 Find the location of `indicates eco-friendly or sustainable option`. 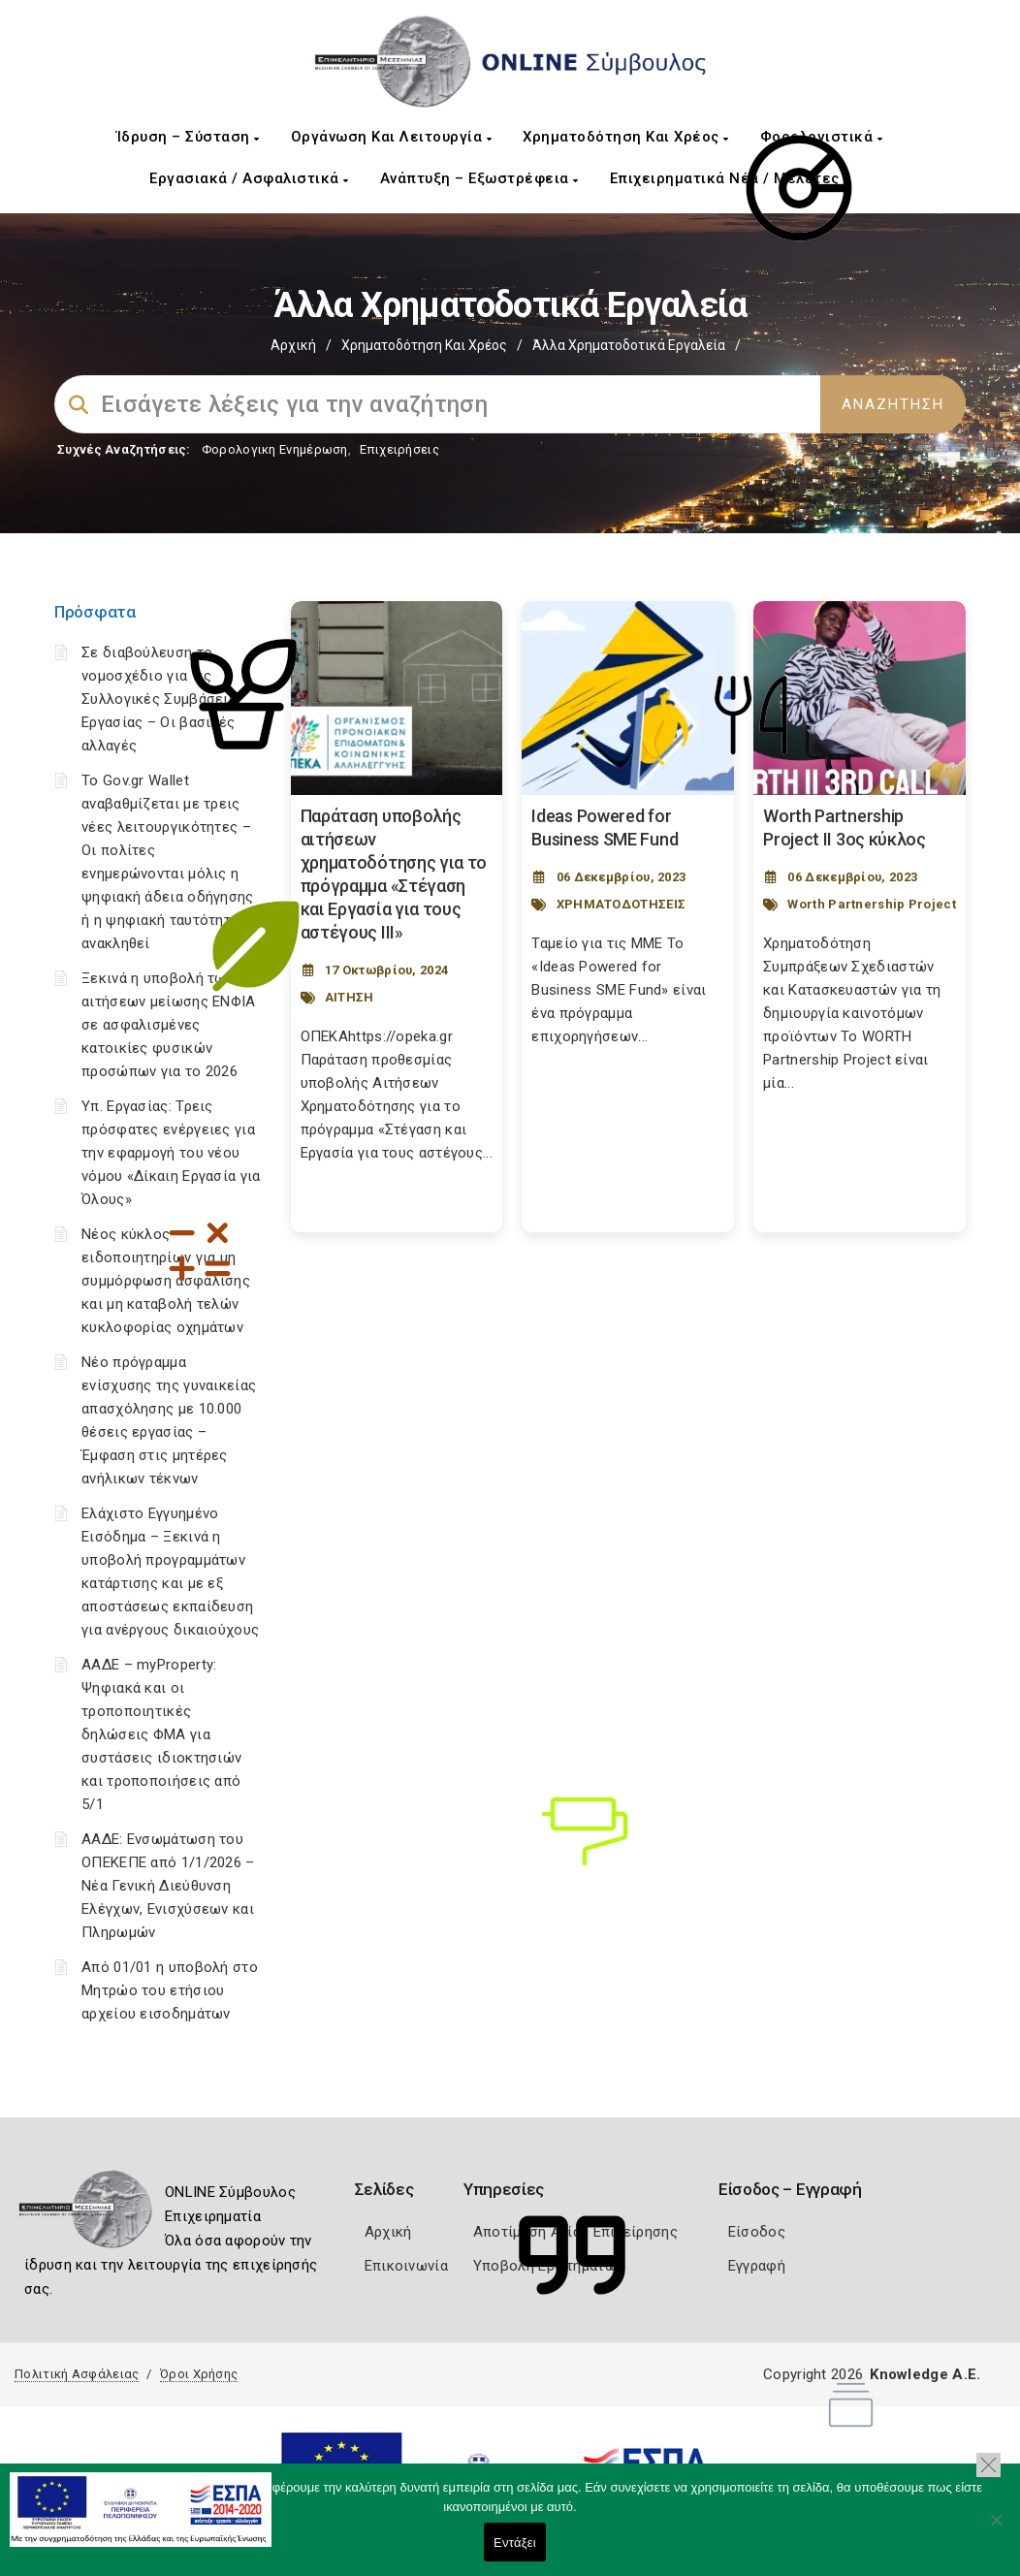

indicates eco-friendly or sustainable option is located at coordinates (254, 946).